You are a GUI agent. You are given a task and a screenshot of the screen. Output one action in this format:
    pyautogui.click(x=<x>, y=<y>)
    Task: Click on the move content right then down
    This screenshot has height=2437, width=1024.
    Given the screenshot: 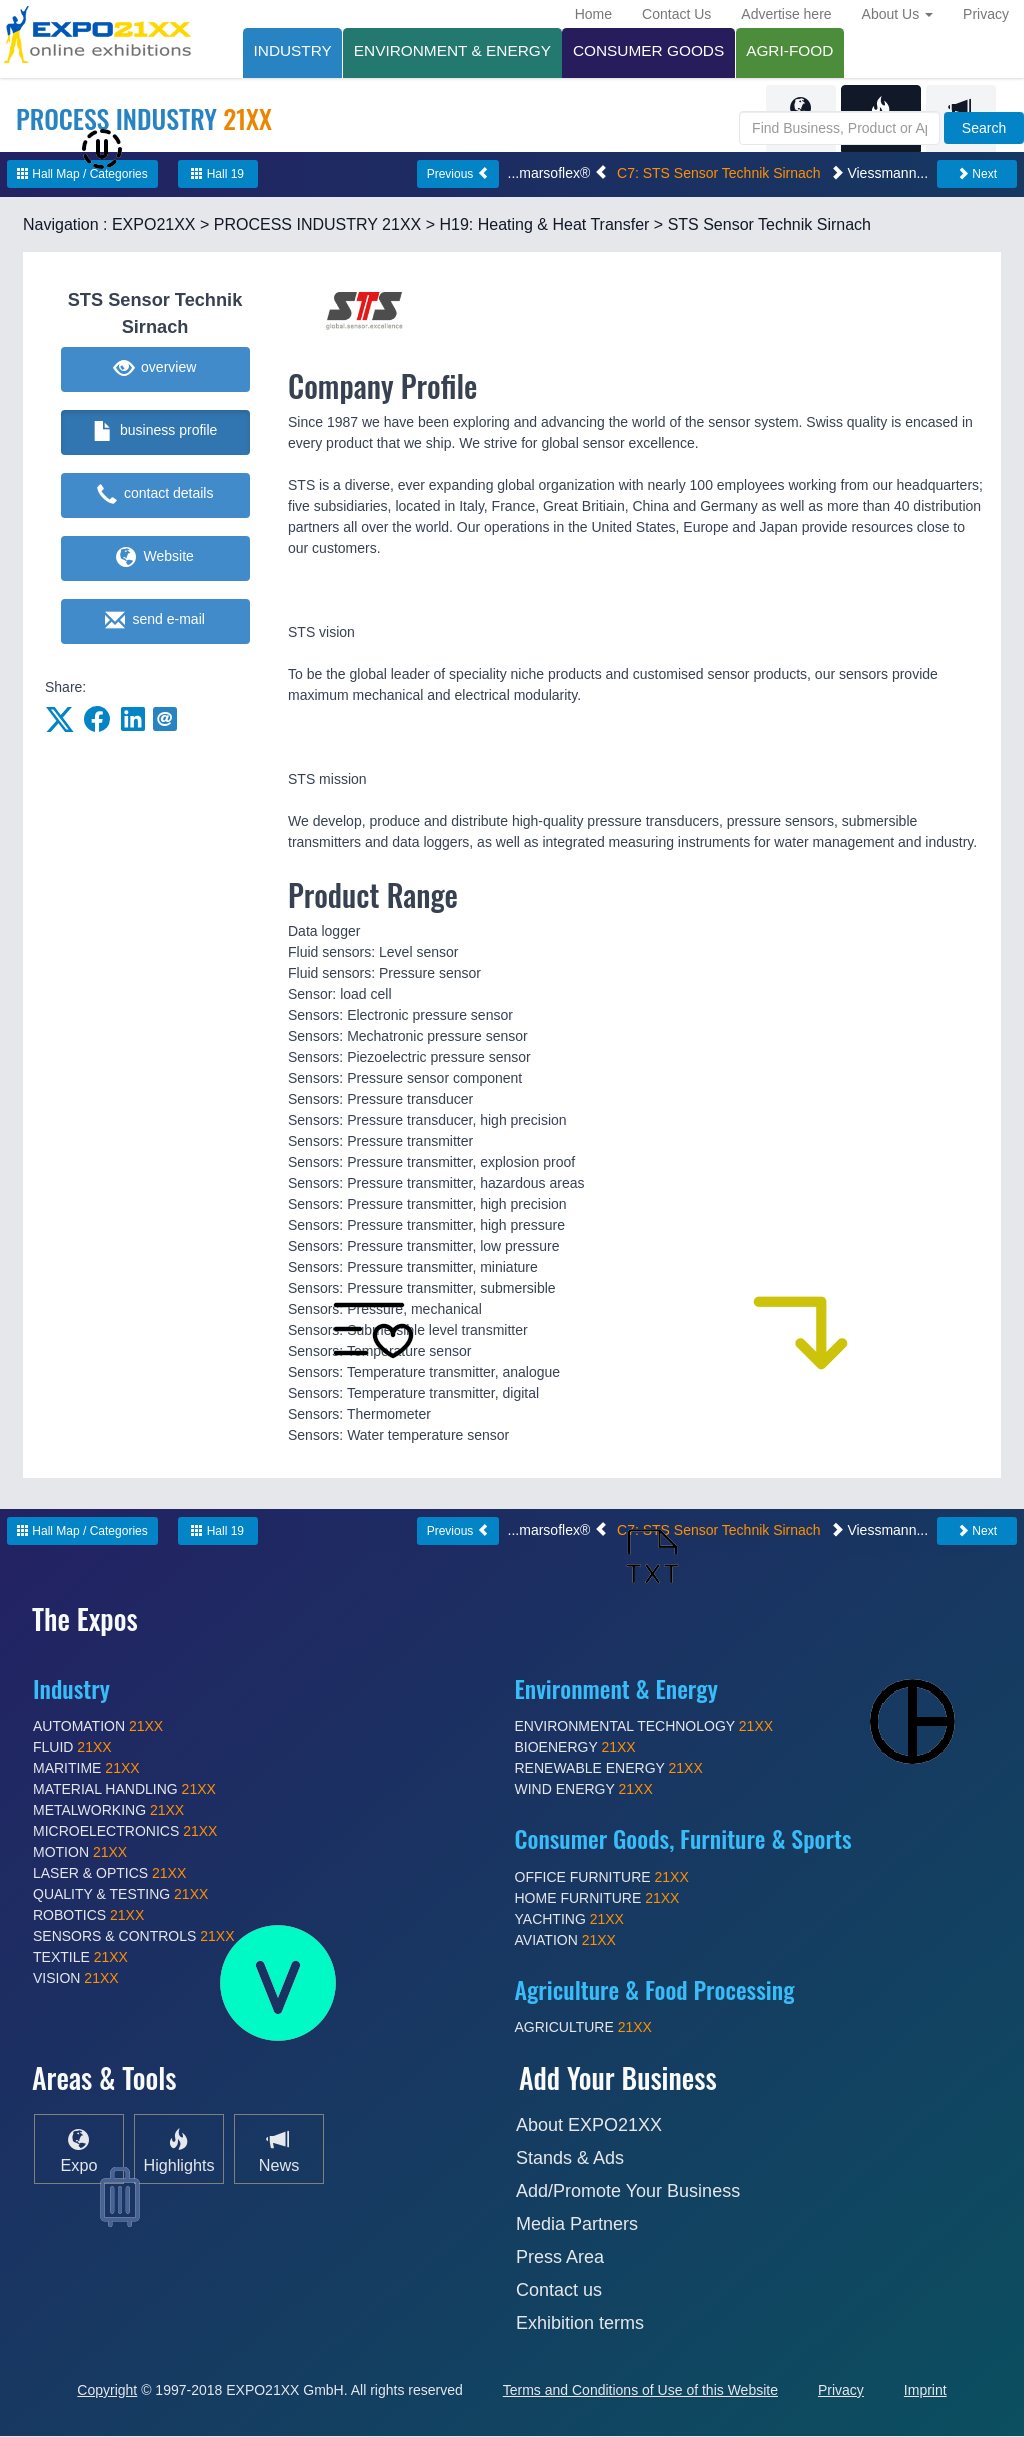 What is the action you would take?
    pyautogui.click(x=800, y=1329)
    